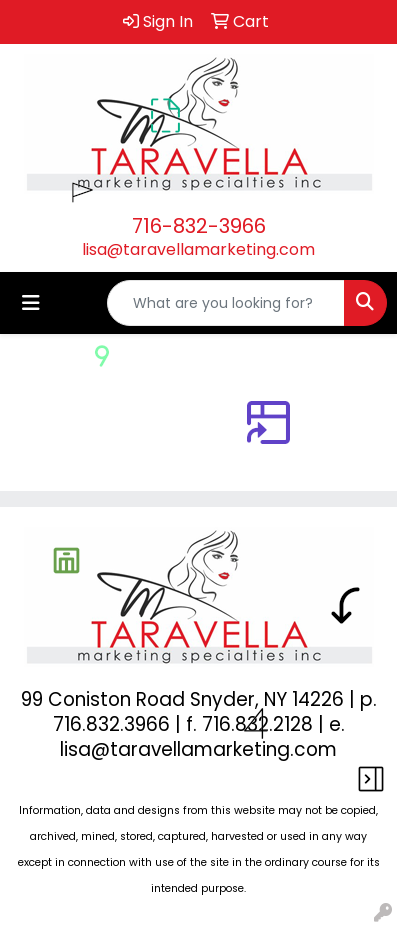  What do you see at coordinates (102, 356) in the screenshot?
I see `indicates the number nine in a list or sequence` at bounding box center [102, 356].